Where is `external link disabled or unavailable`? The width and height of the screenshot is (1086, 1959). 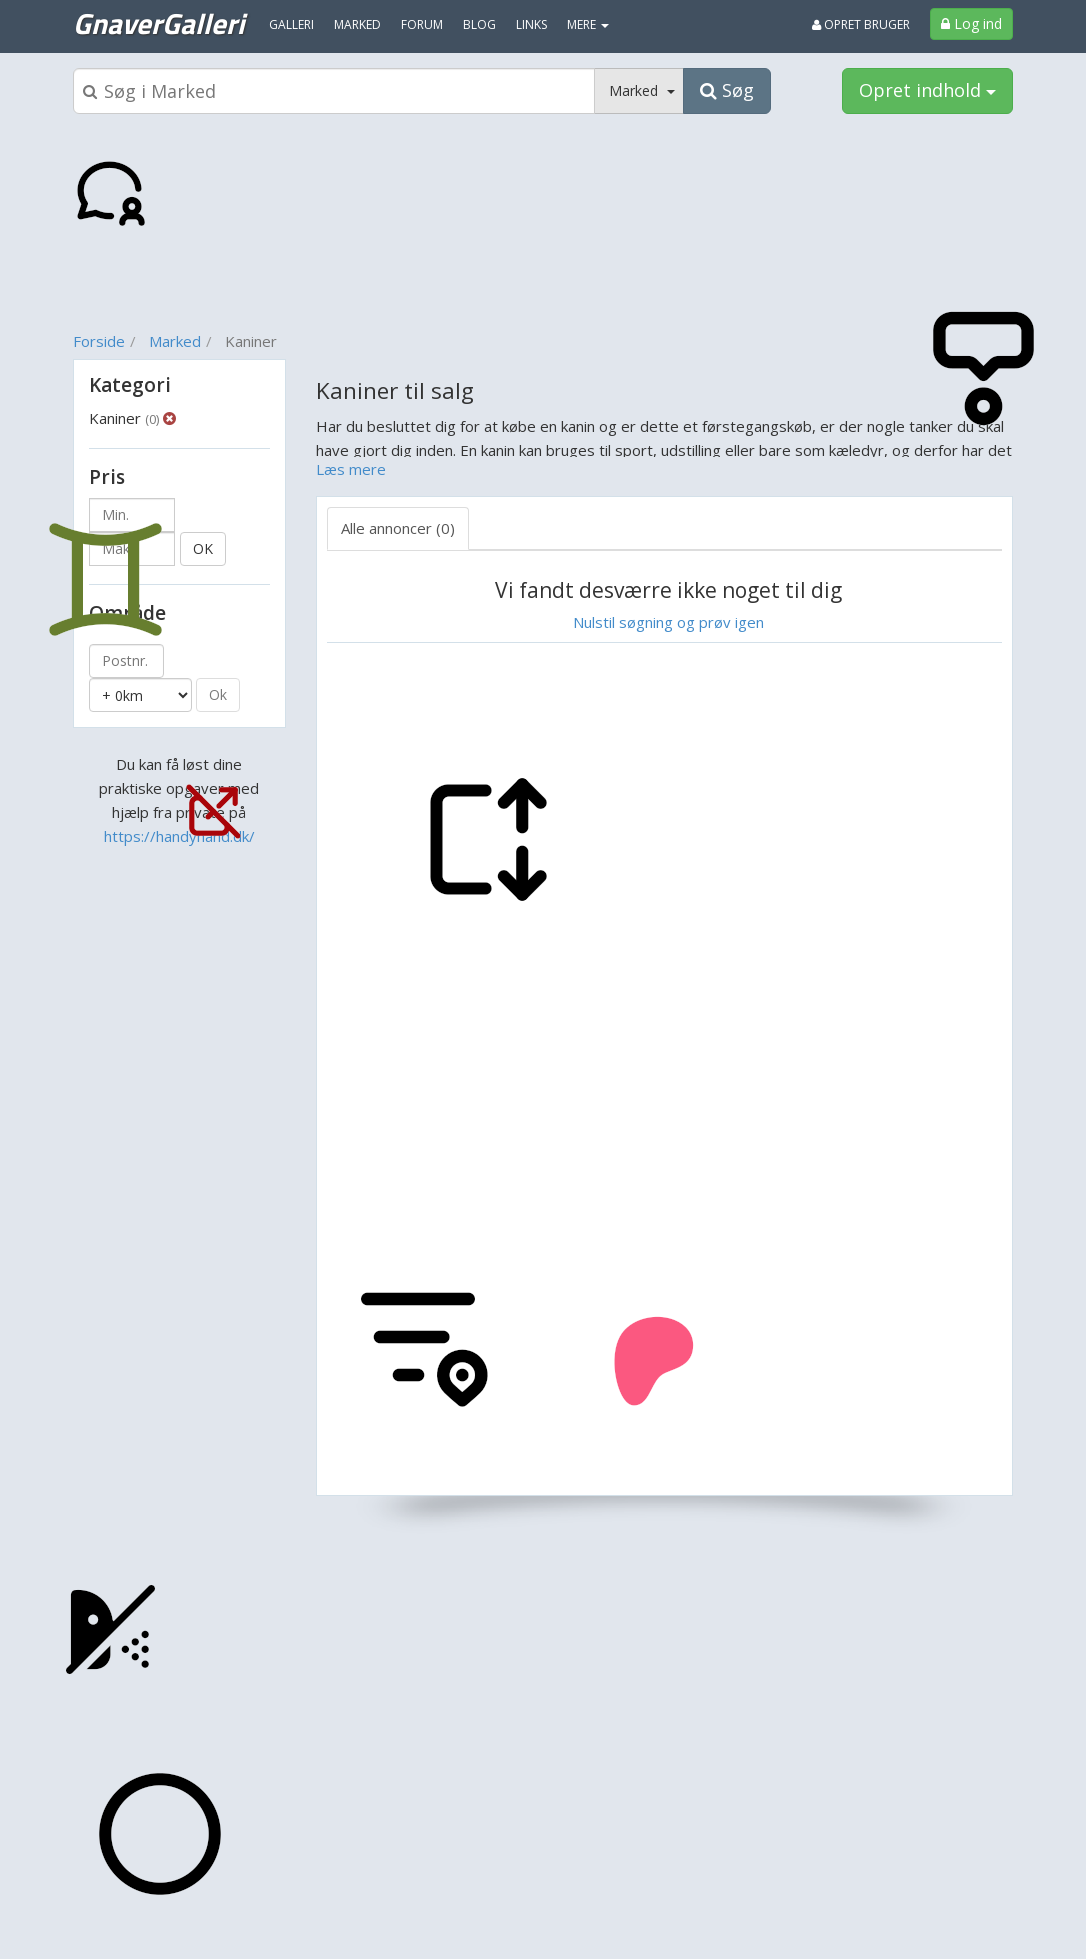
external link disabled or unavailable is located at coordinates (213, 811).